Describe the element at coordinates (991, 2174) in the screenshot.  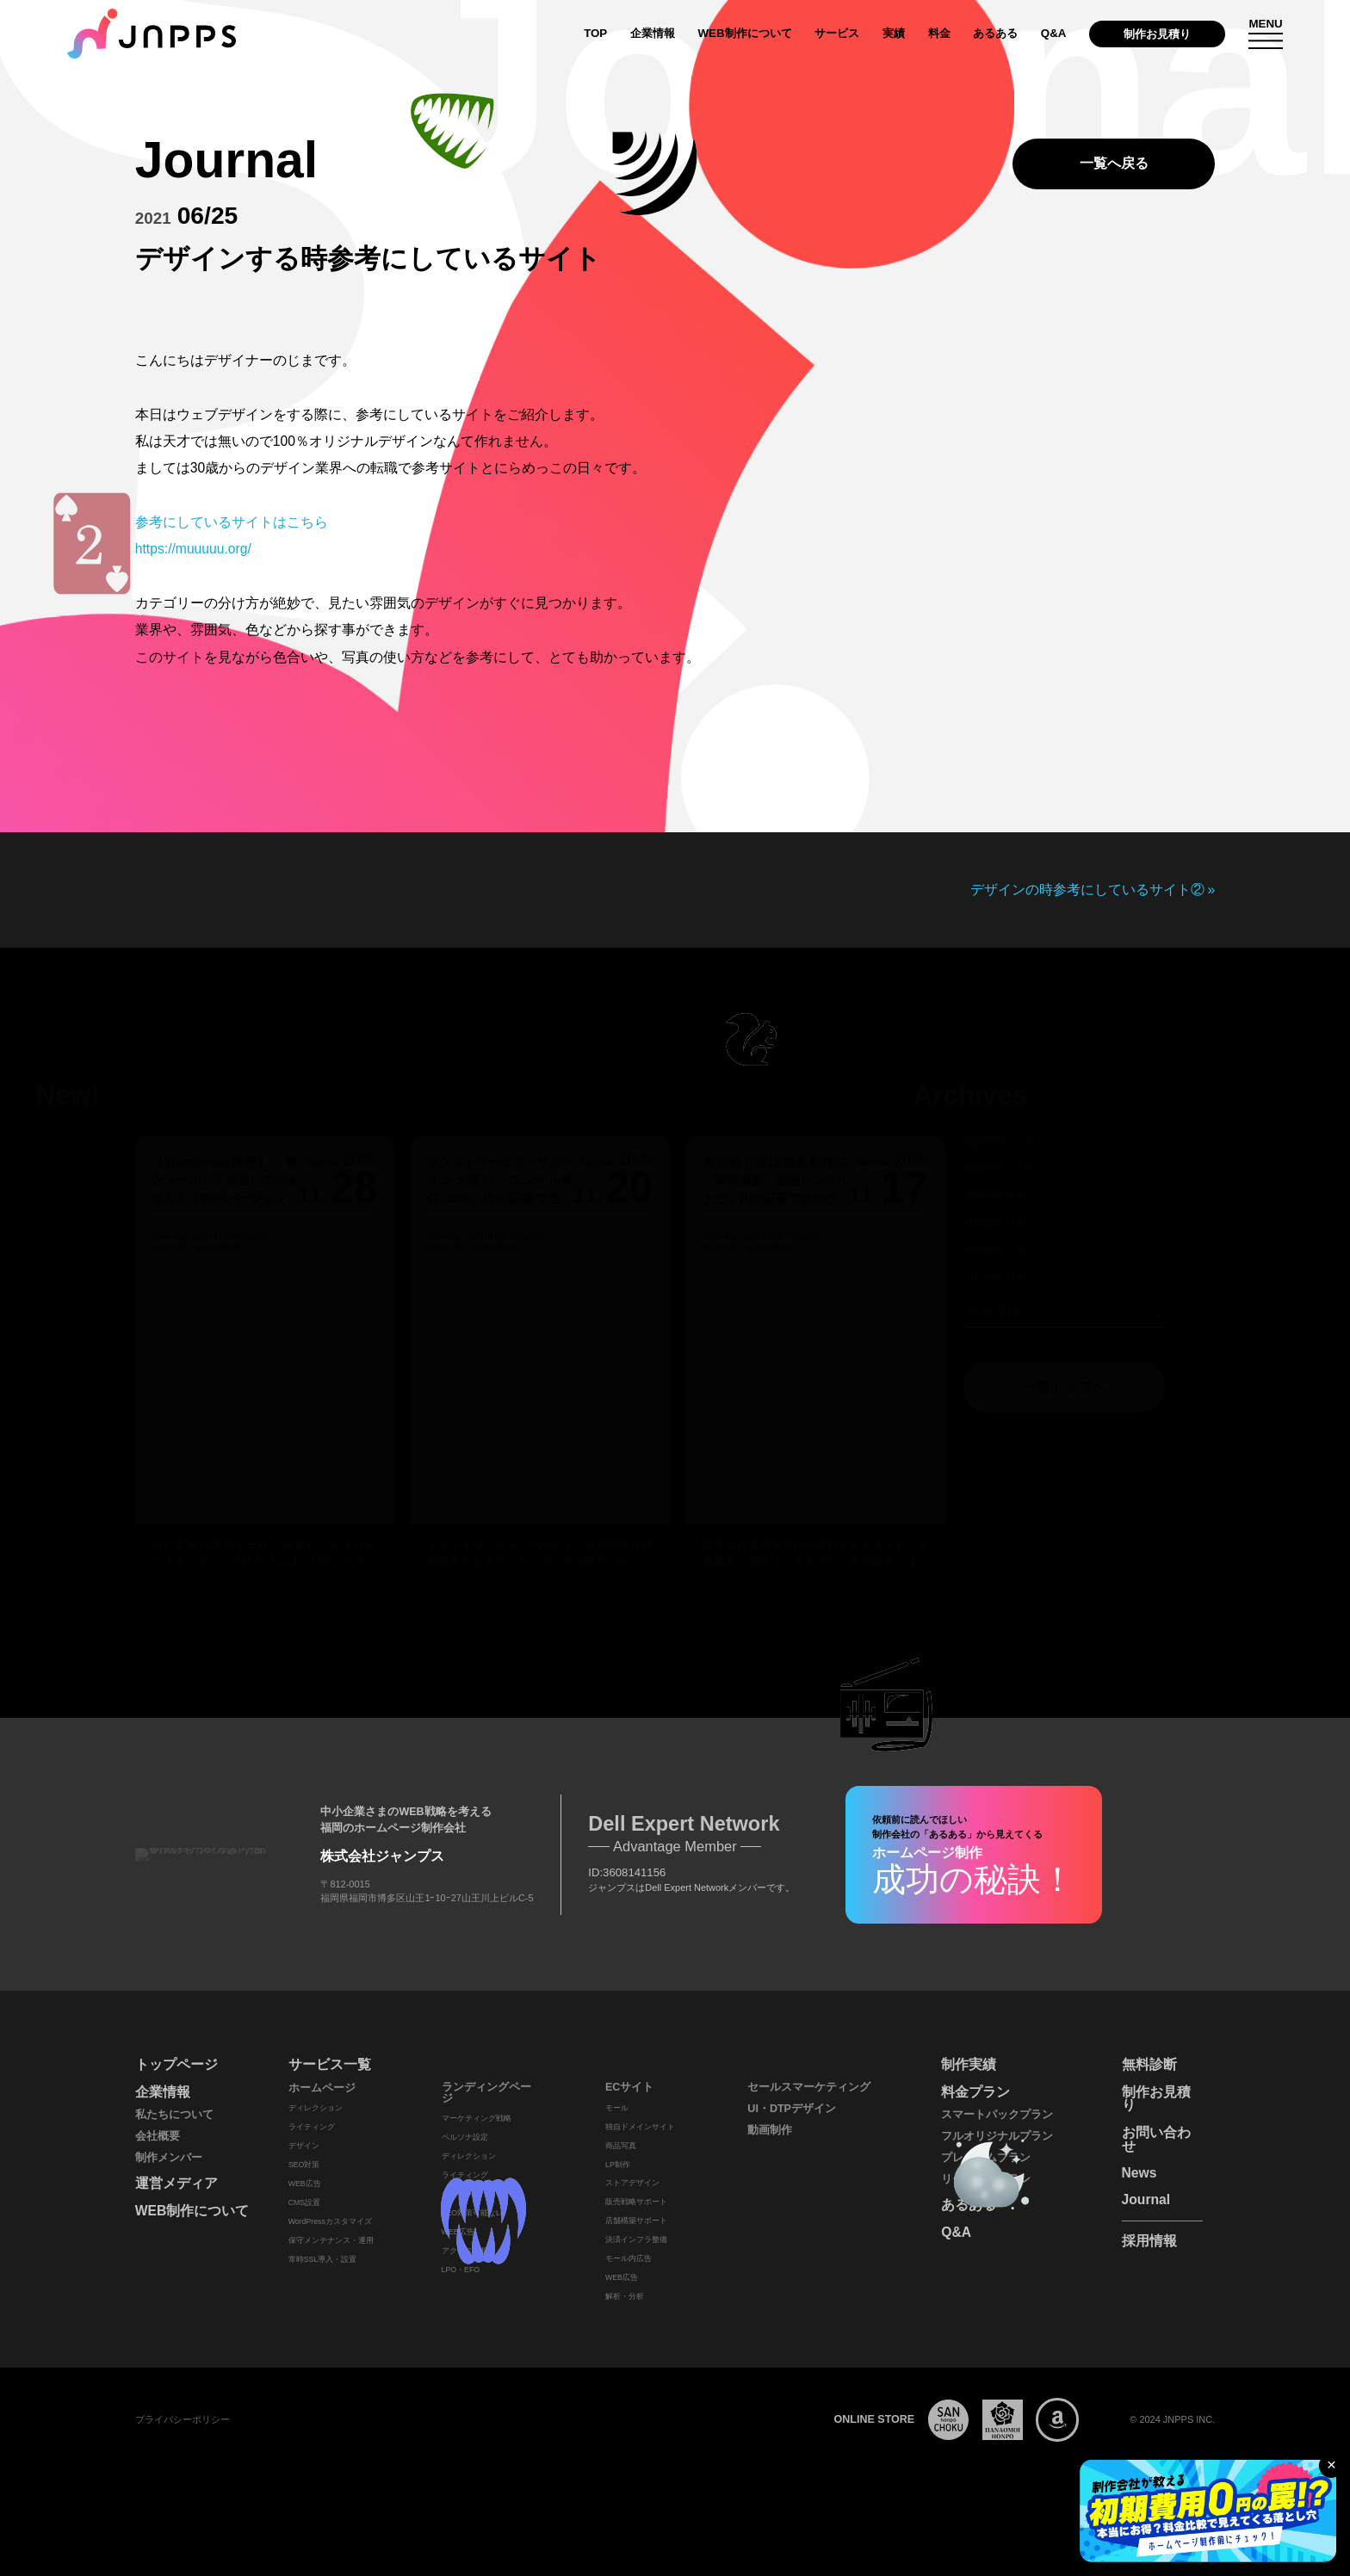
I see `indicates cloudy nighttime weather conditions` at that location.